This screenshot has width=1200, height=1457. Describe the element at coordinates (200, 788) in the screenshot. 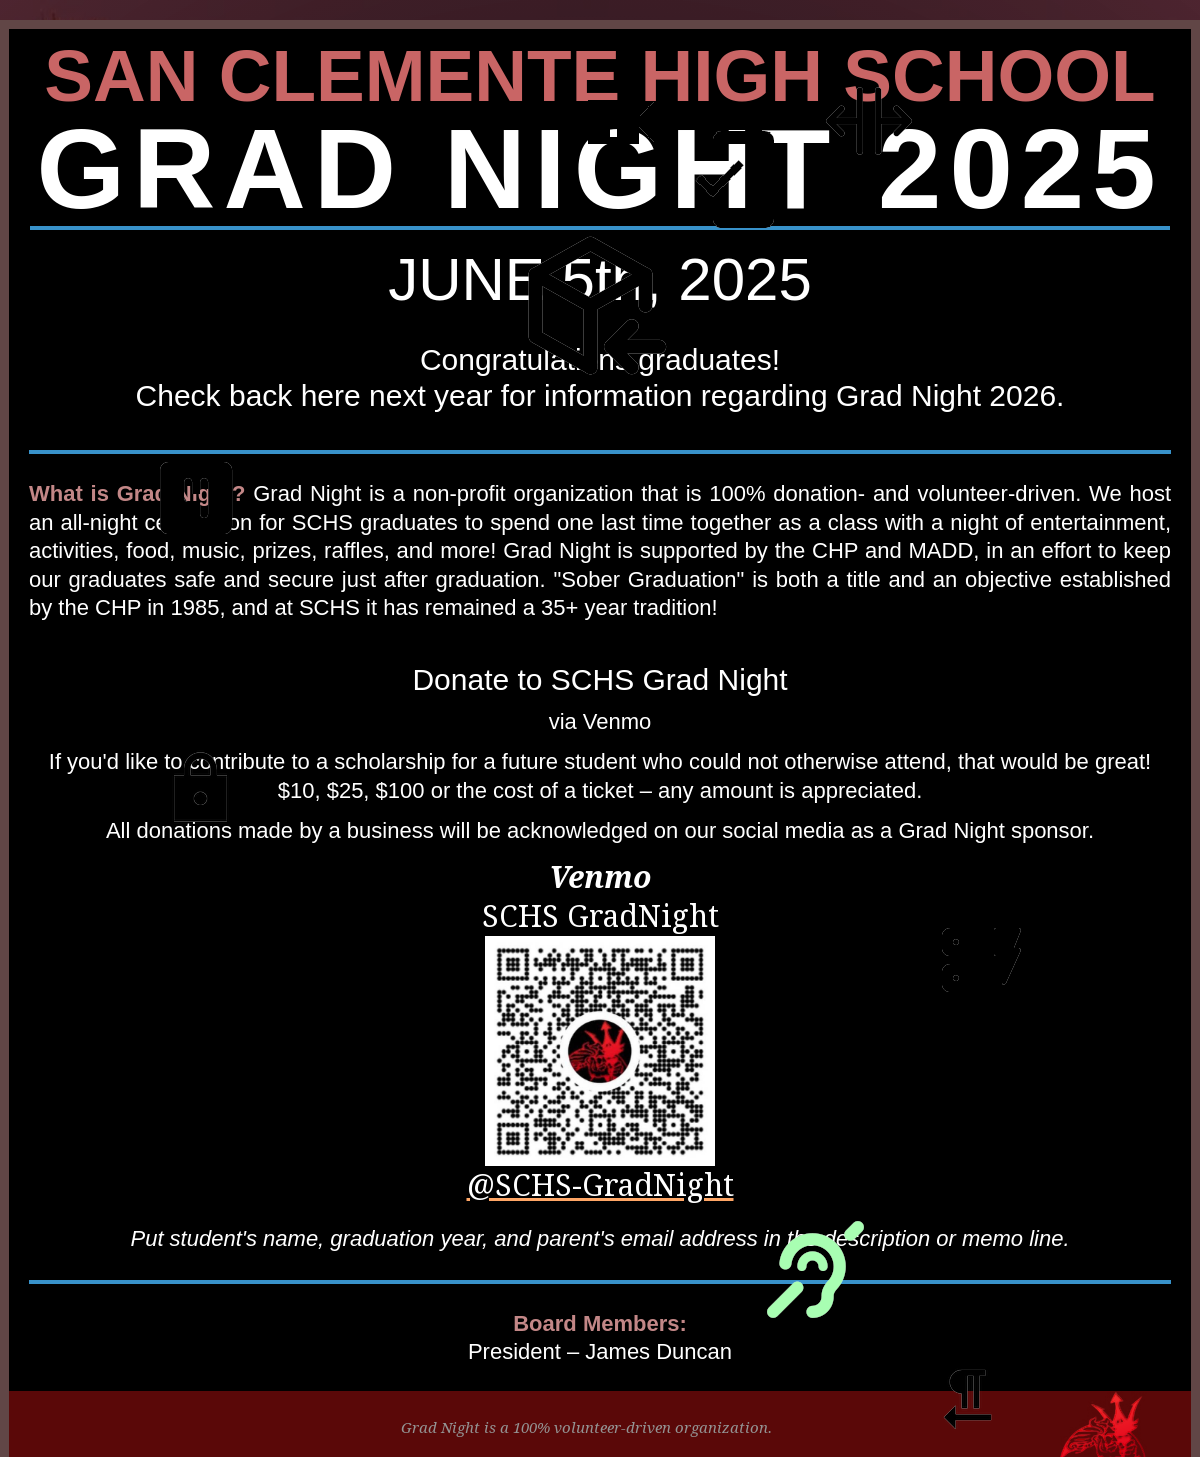

I see `lock or secure this item` at that location.